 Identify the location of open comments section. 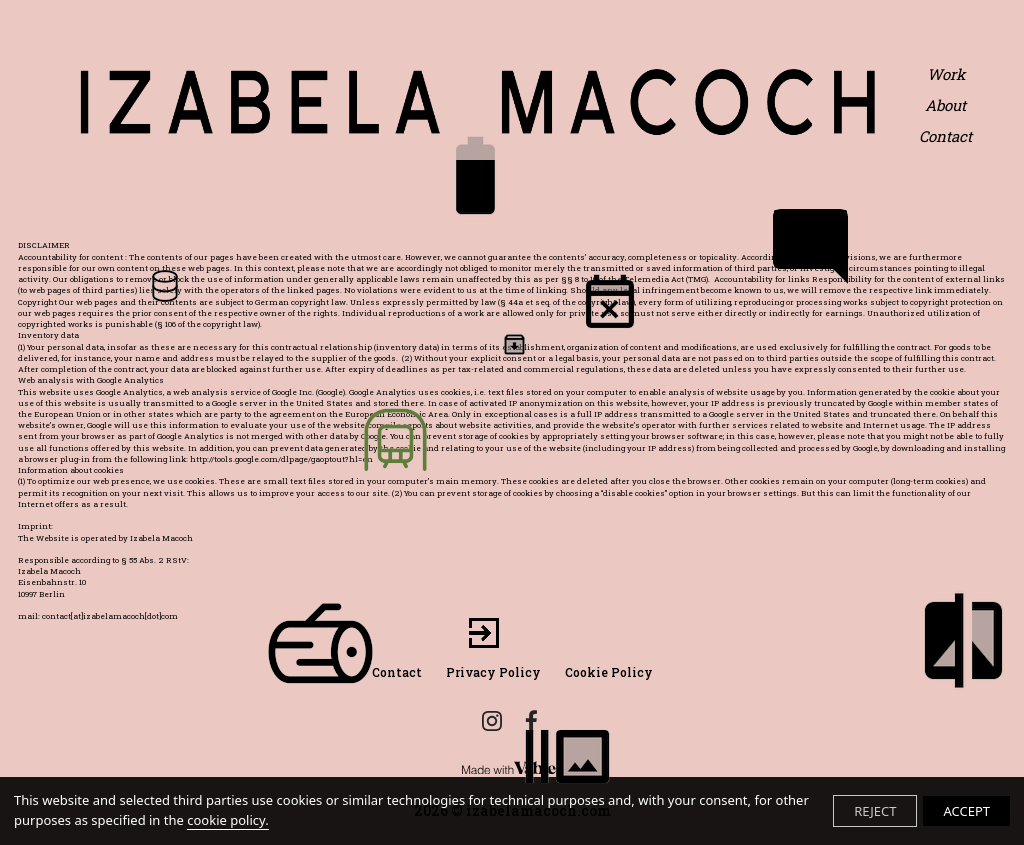
(810, 246).